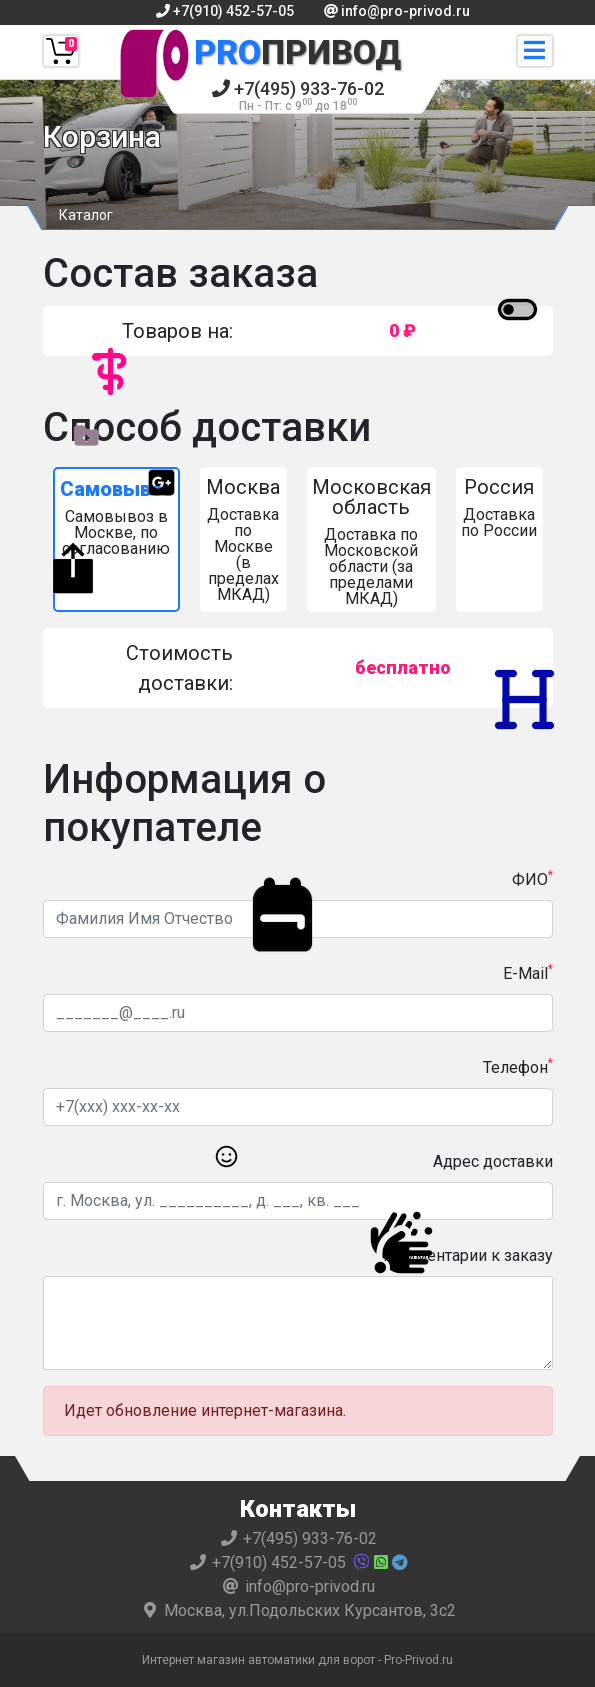 The image size is (595, 1687). What do you see at coordinates (517, 309) in the screenshot?
I see `toggle switch in the off position` at bounding box center [517, 309].